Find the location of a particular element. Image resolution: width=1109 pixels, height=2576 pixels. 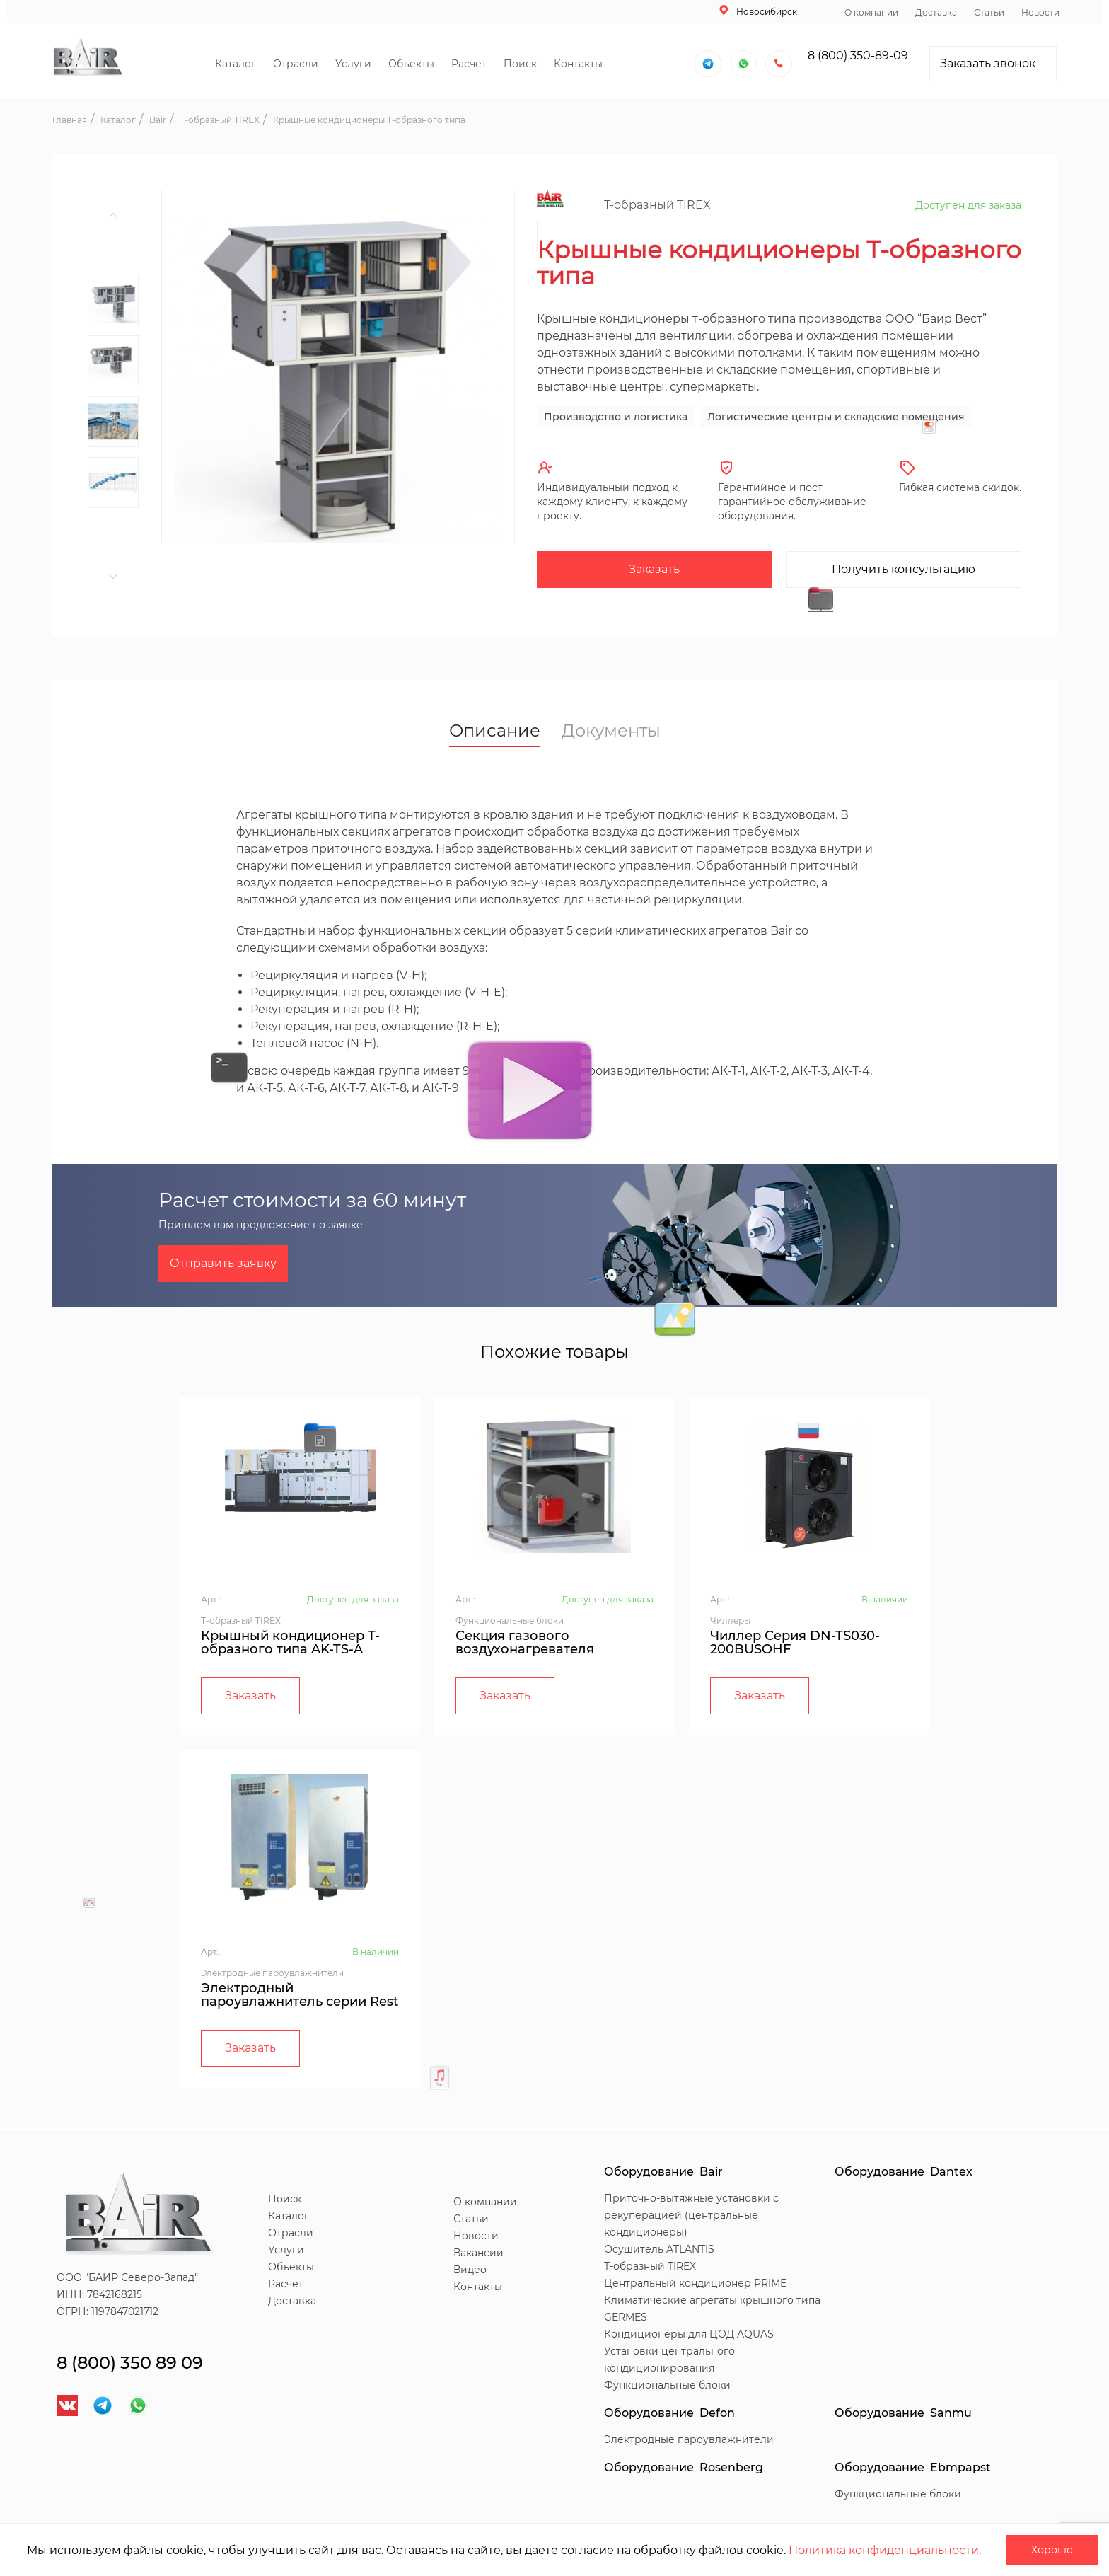

open power statistics app is located at coordinates (89, 1902).